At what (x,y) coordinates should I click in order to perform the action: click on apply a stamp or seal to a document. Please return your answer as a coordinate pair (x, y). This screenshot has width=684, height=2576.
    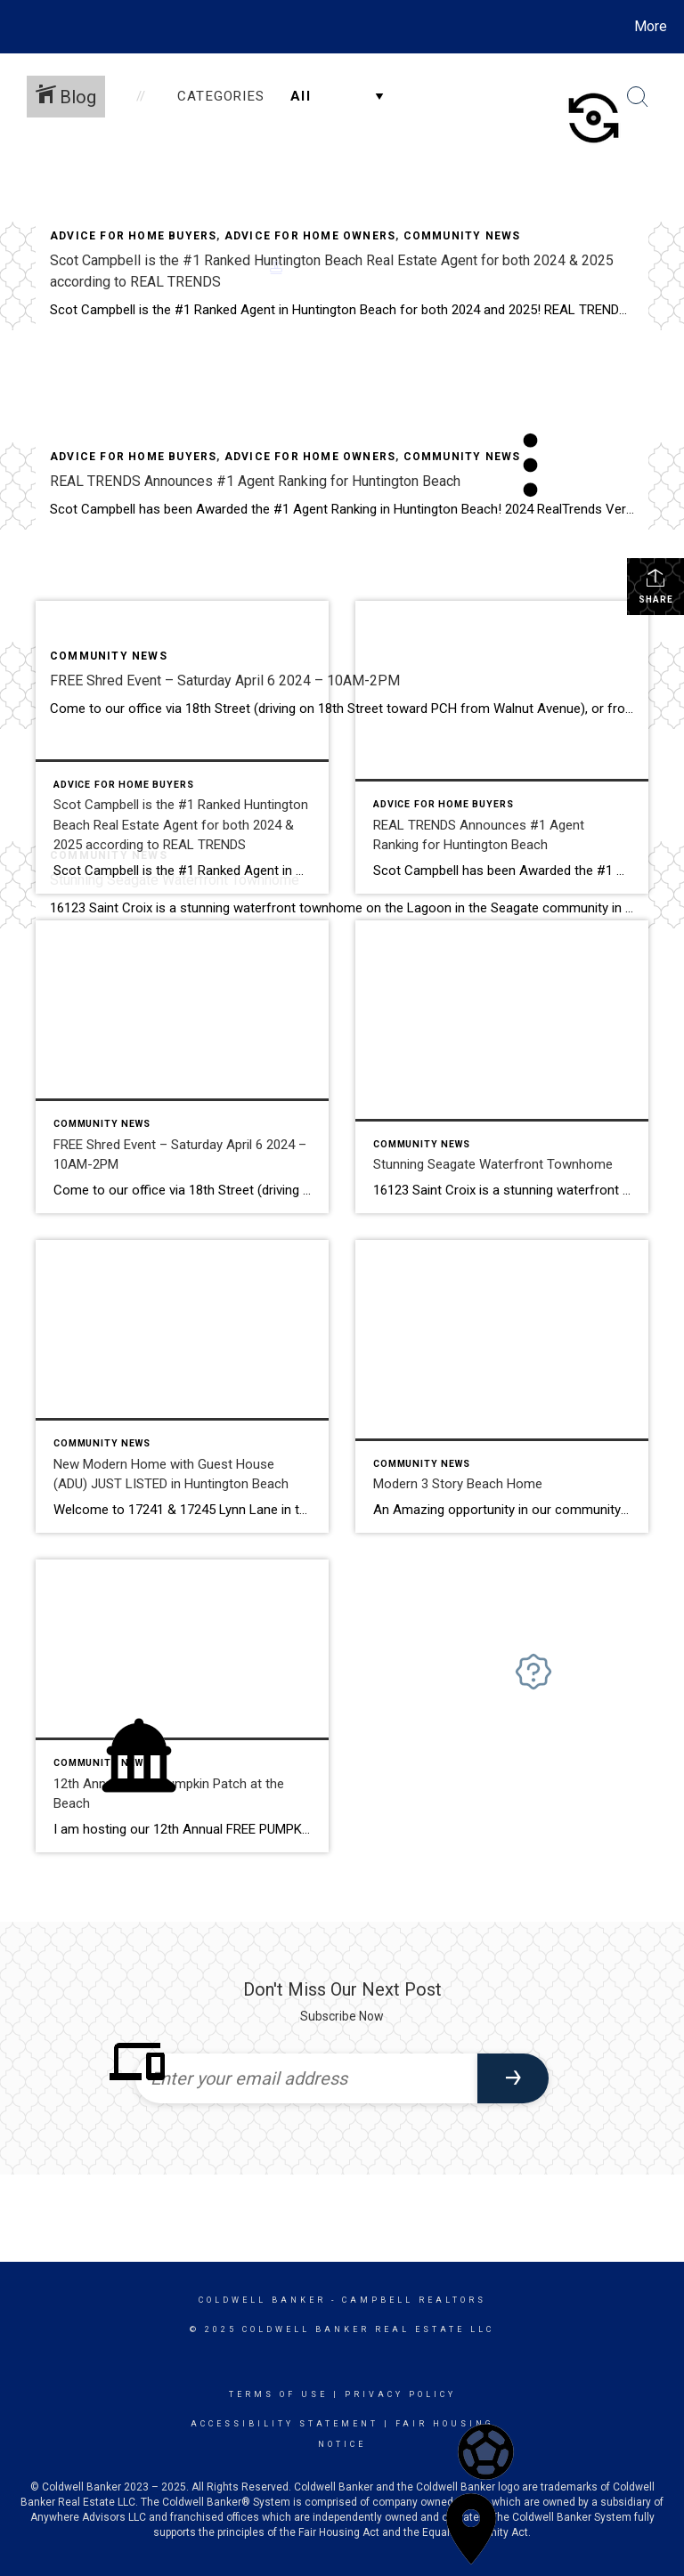
    Looking at the image, I should click on (276, 268).